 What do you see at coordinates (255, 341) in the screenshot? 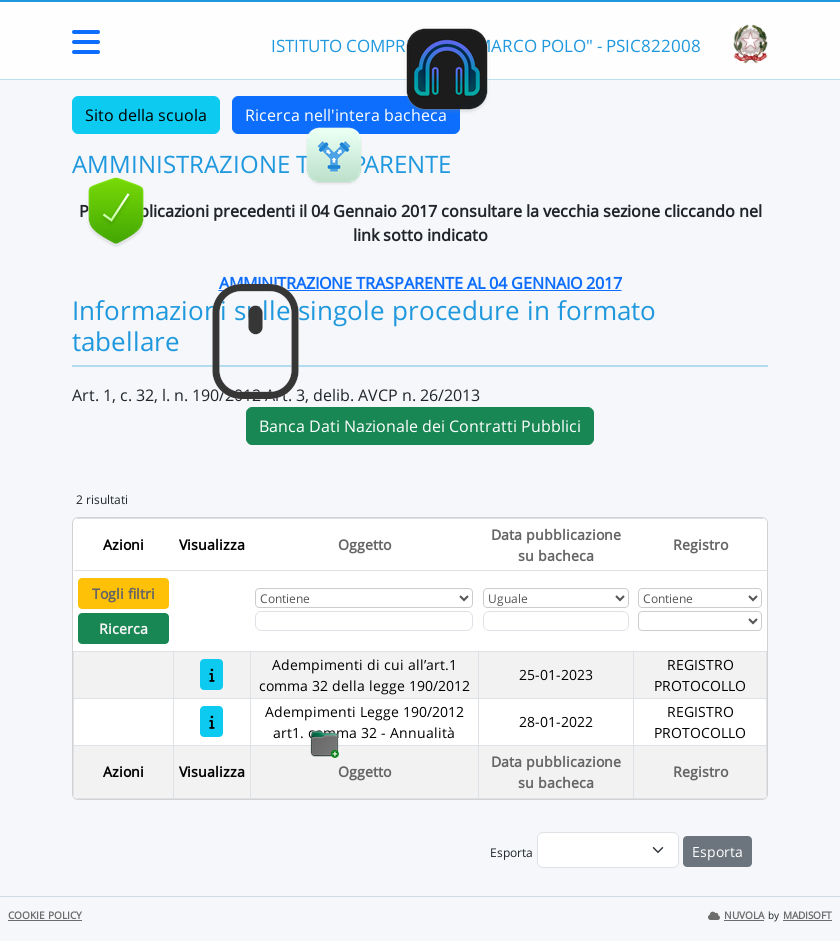
I see `access mouse settings` at bounding box center [255, 341].